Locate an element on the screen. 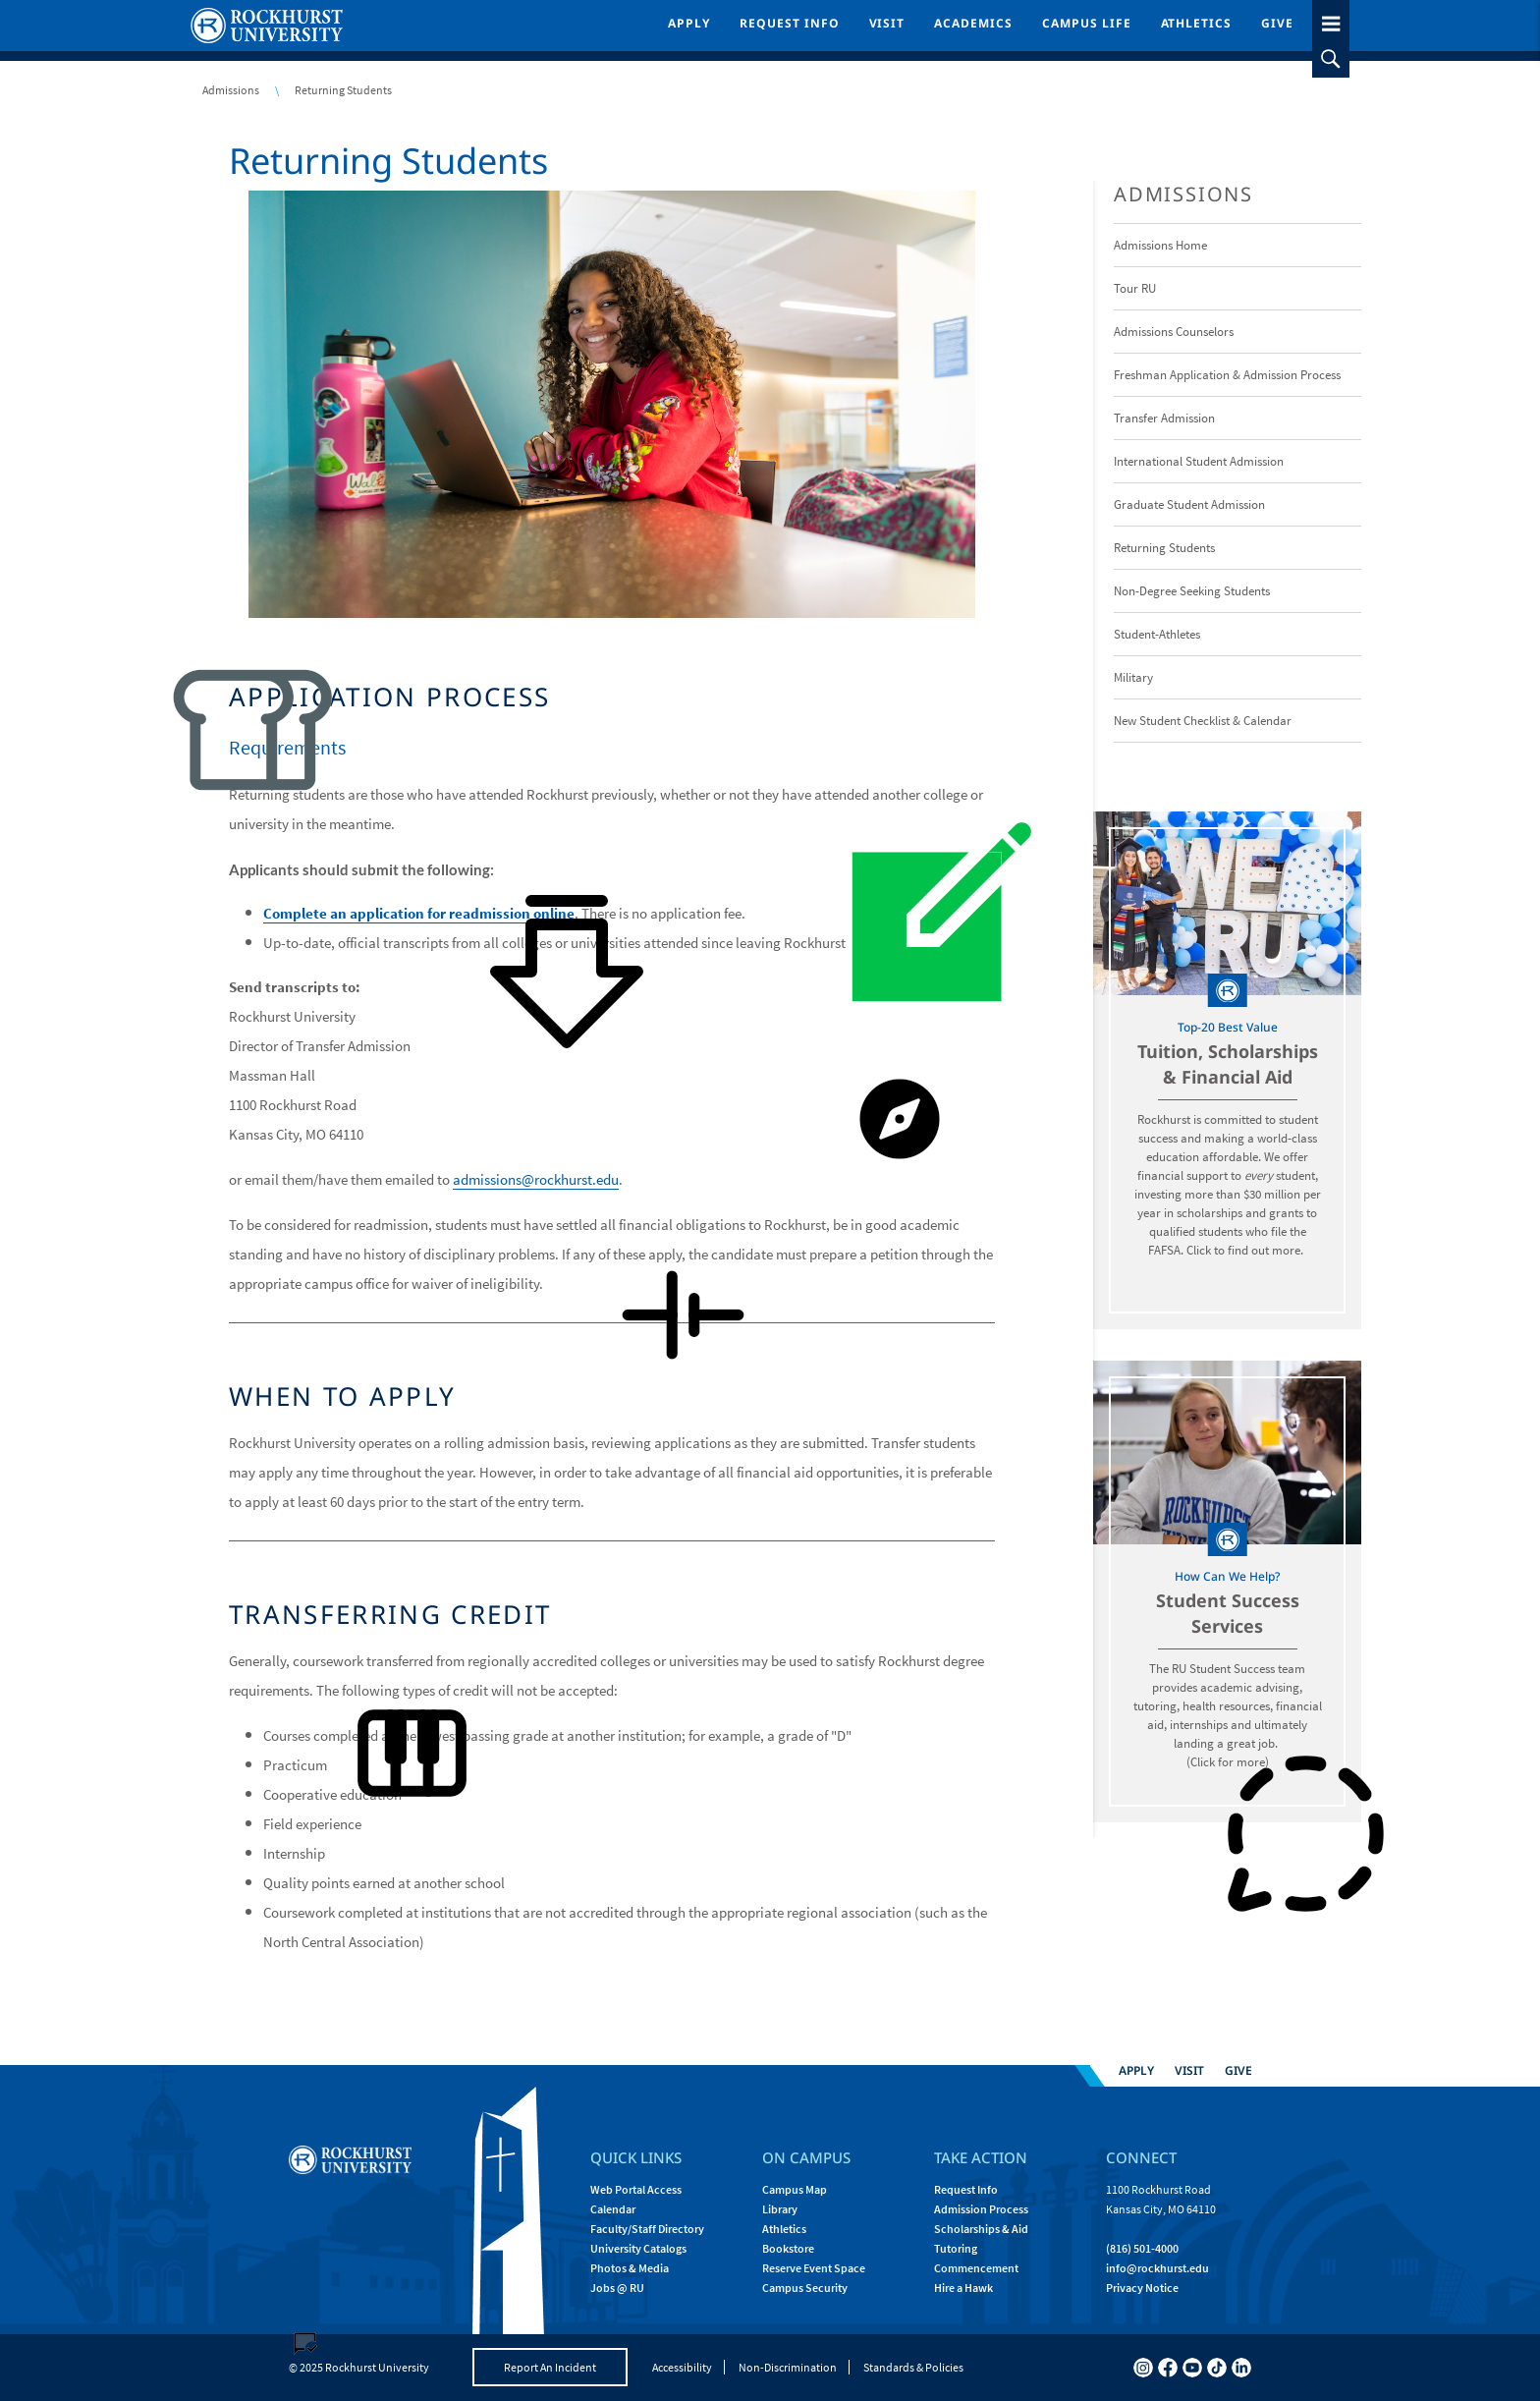  browse bakery or bread products is located at coordinates (255, 730).